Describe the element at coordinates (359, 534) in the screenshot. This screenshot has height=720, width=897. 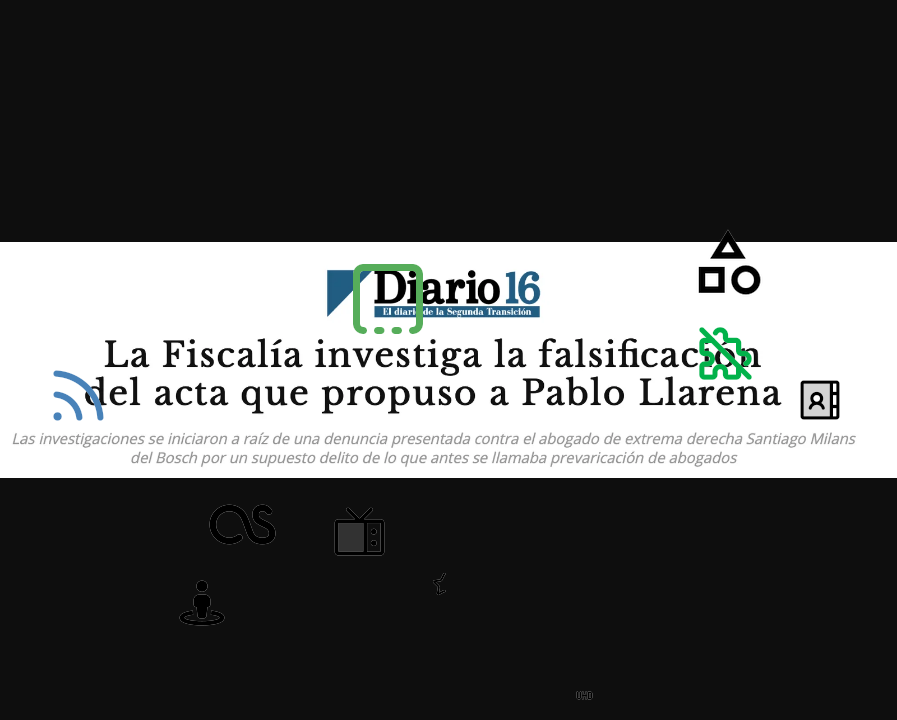
I see `access TV or video streaming content` at that location.